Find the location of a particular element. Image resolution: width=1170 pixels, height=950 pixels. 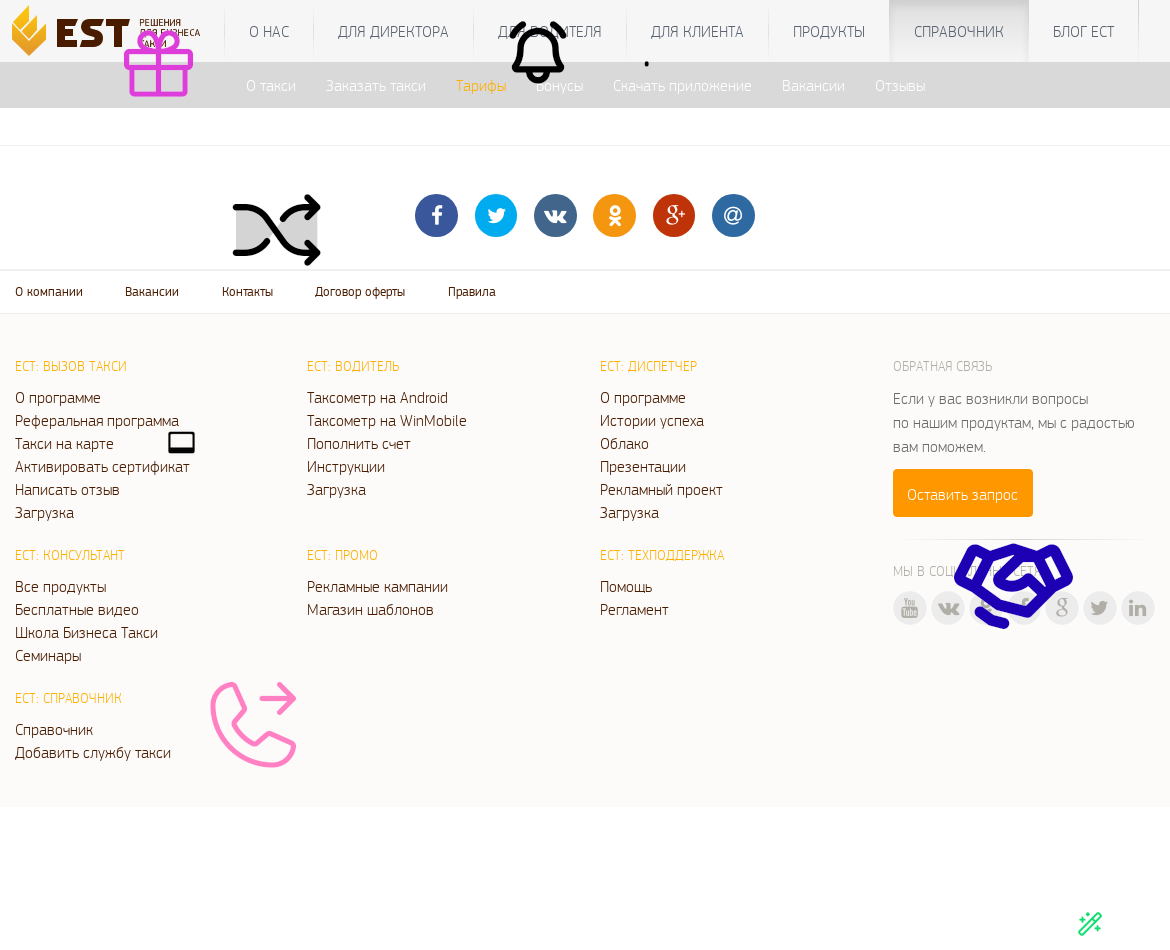

indicates no cellular signal available is located at coordinates (661, 52).